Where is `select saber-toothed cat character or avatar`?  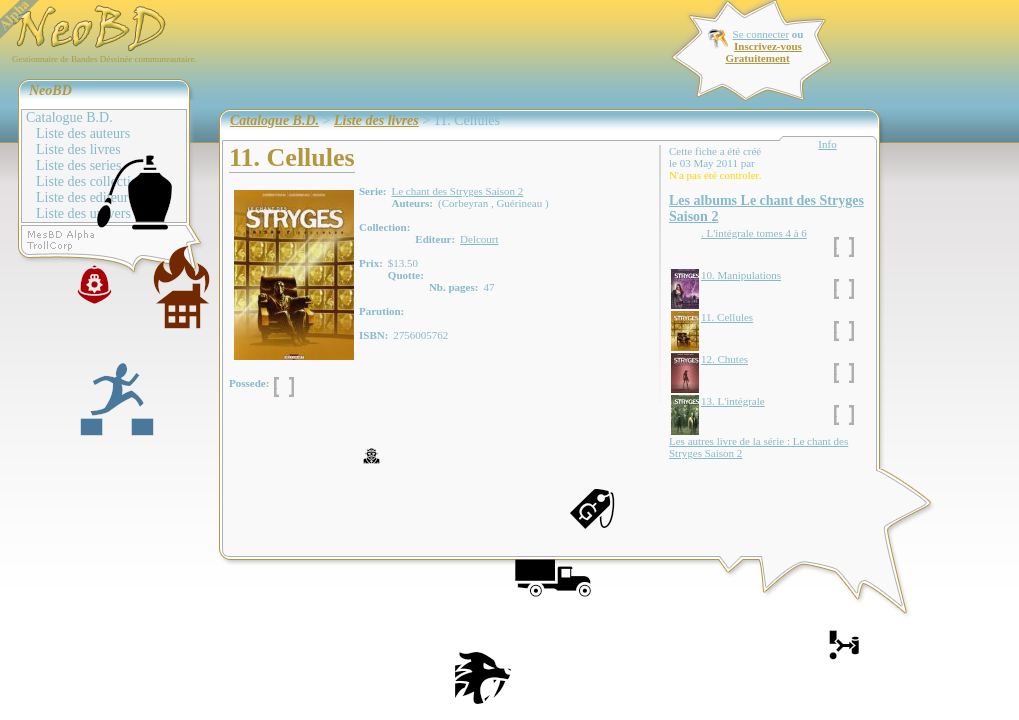 select saber-toothed cat character or avatar is located at coordinates (483, 678).